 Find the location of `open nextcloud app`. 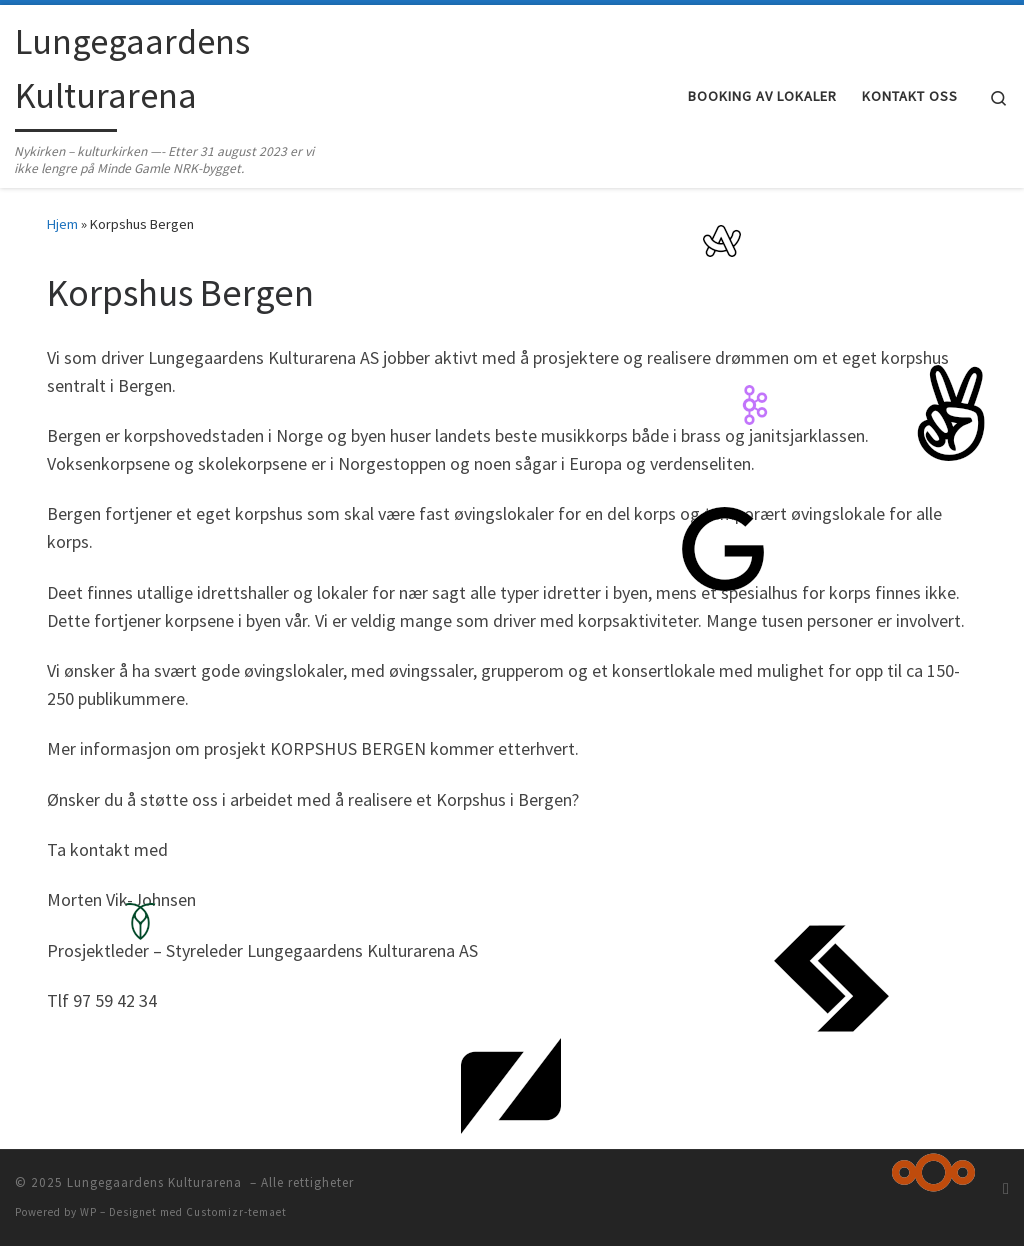

open nextcloud app is located at coordinates (933, 1172).